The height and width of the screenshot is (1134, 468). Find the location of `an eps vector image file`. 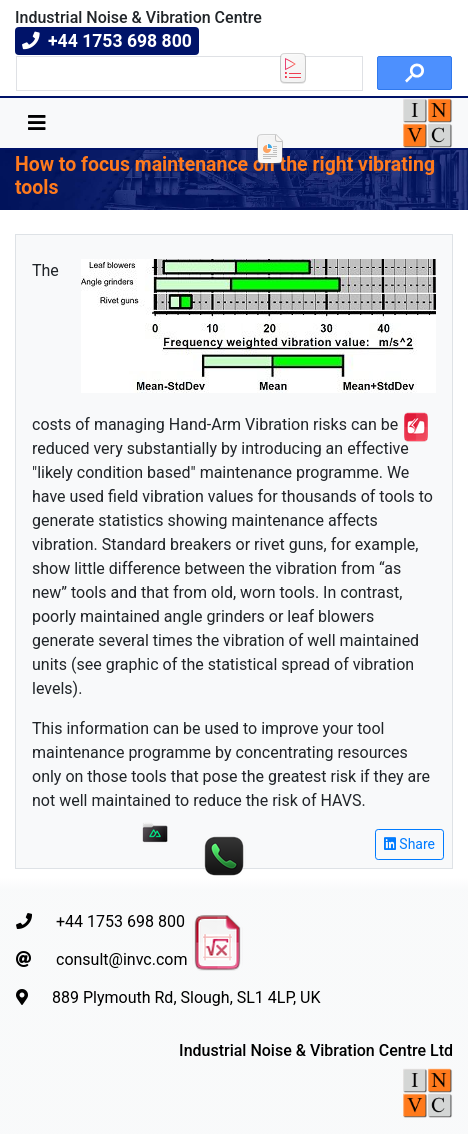

an eps vector image file is located at coordinates (416, 427).